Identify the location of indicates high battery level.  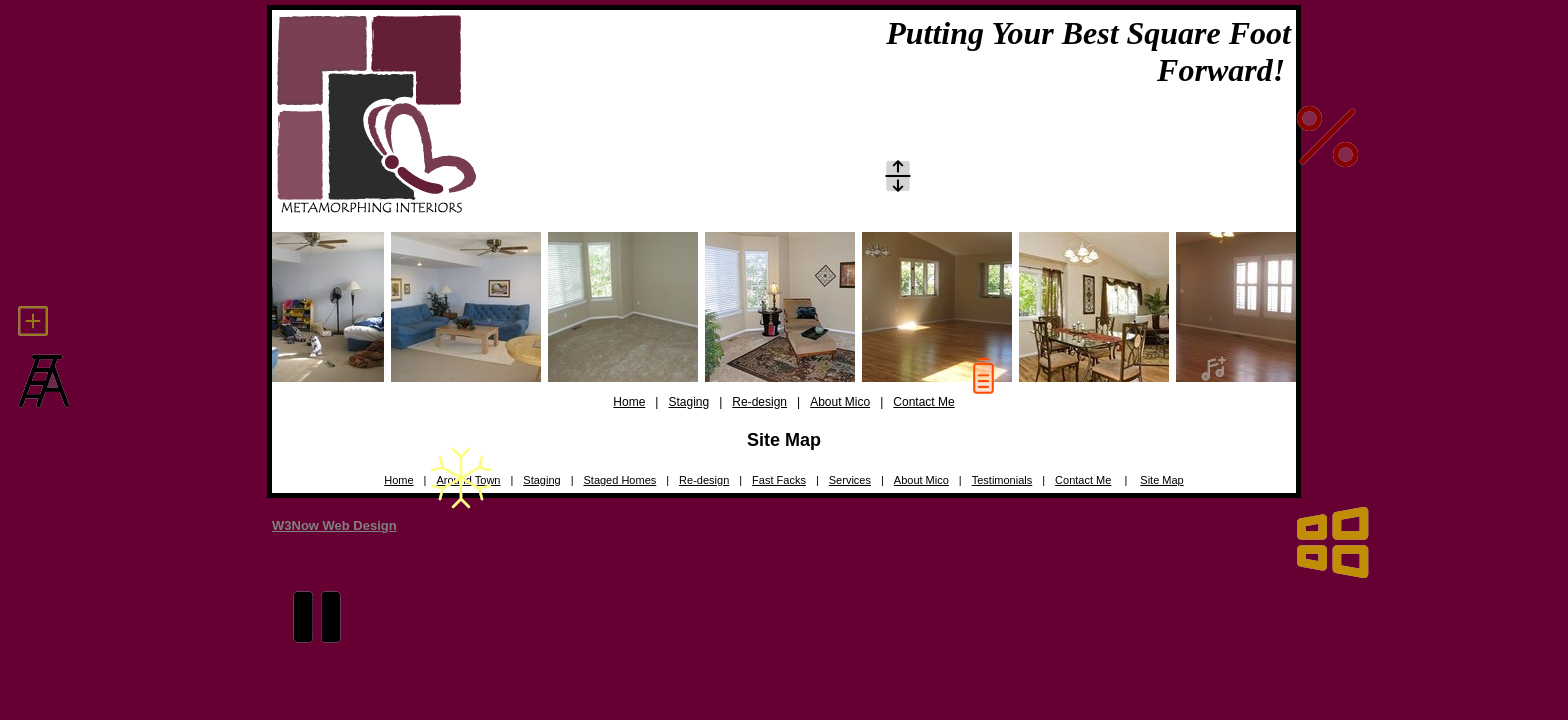
(983, 376).